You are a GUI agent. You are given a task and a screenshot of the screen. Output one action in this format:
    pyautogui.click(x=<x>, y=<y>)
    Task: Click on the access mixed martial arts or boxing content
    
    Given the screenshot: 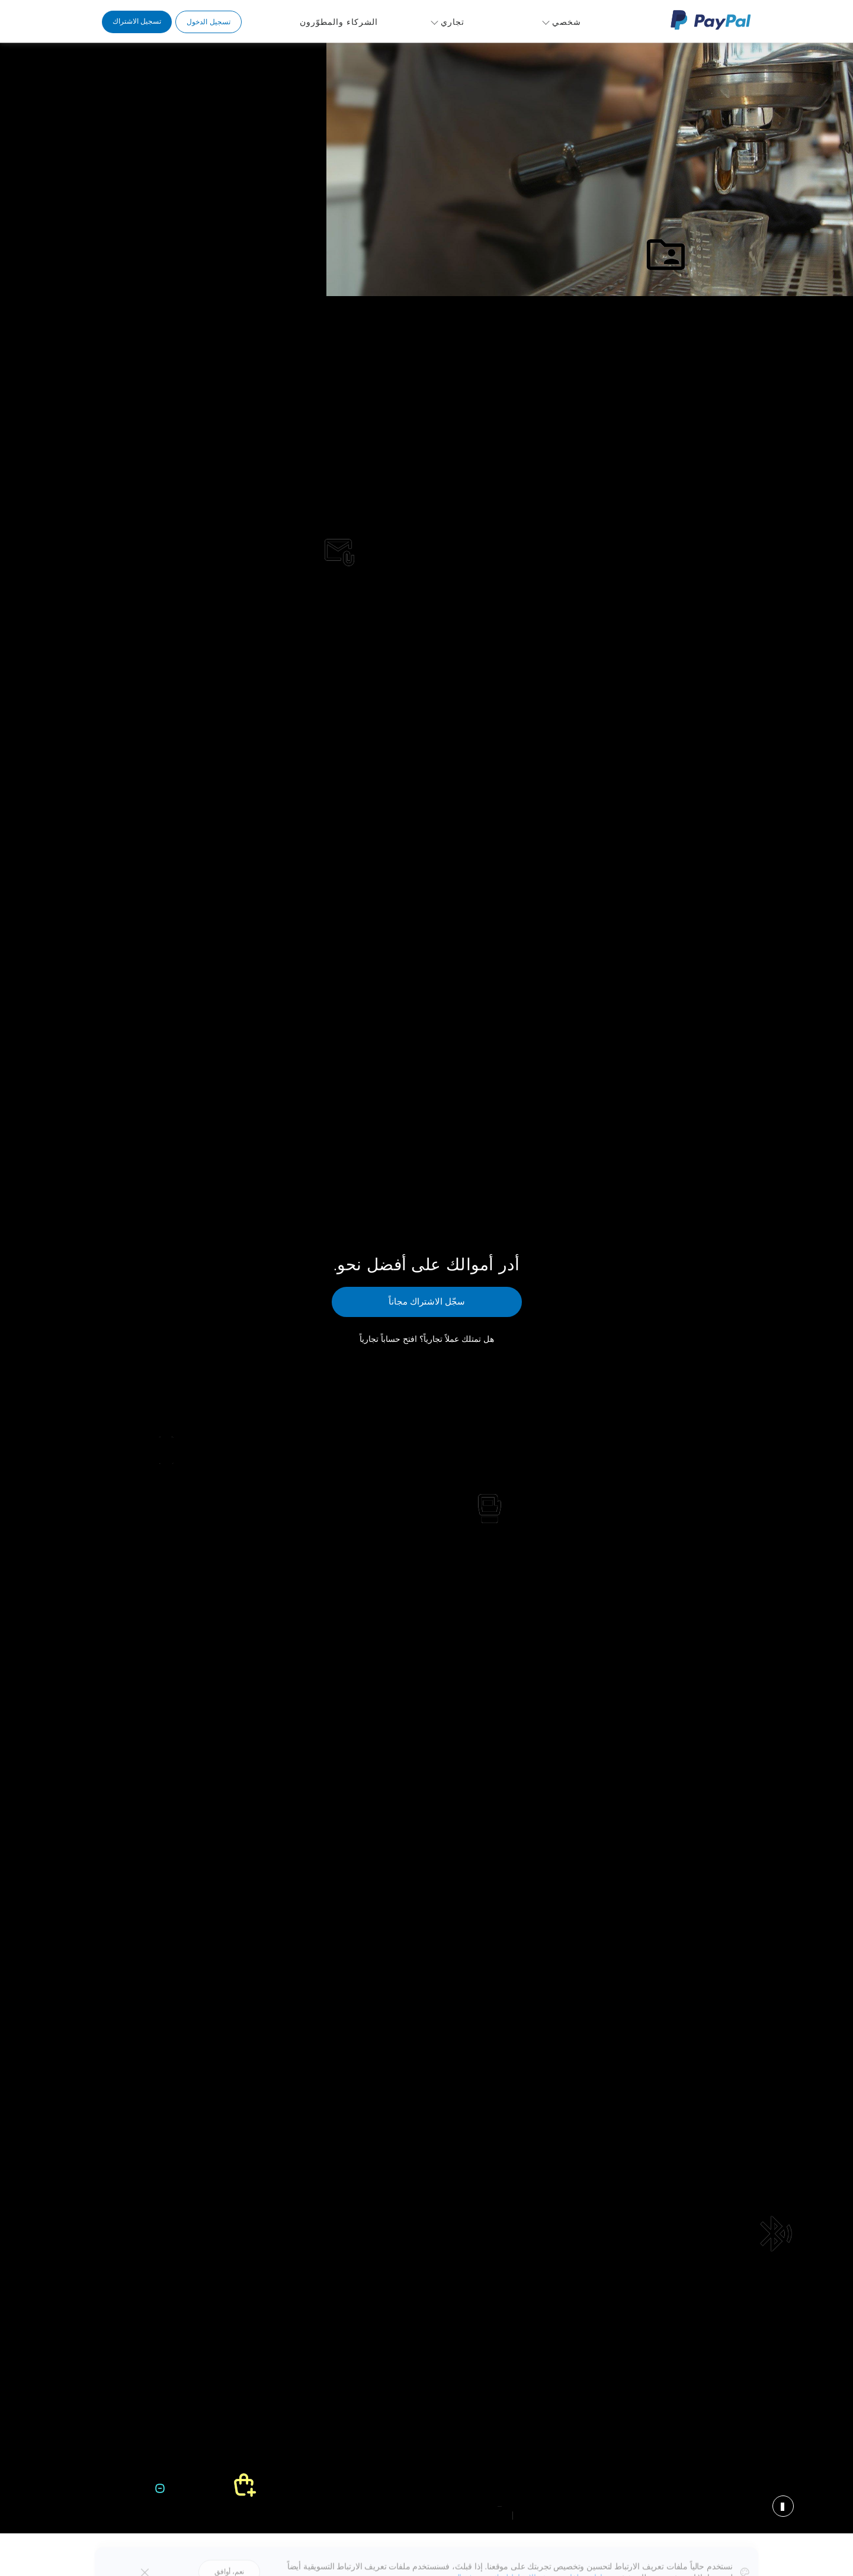 What is the action you would take?
    pyautogui.click(x=489, y=1508)
    